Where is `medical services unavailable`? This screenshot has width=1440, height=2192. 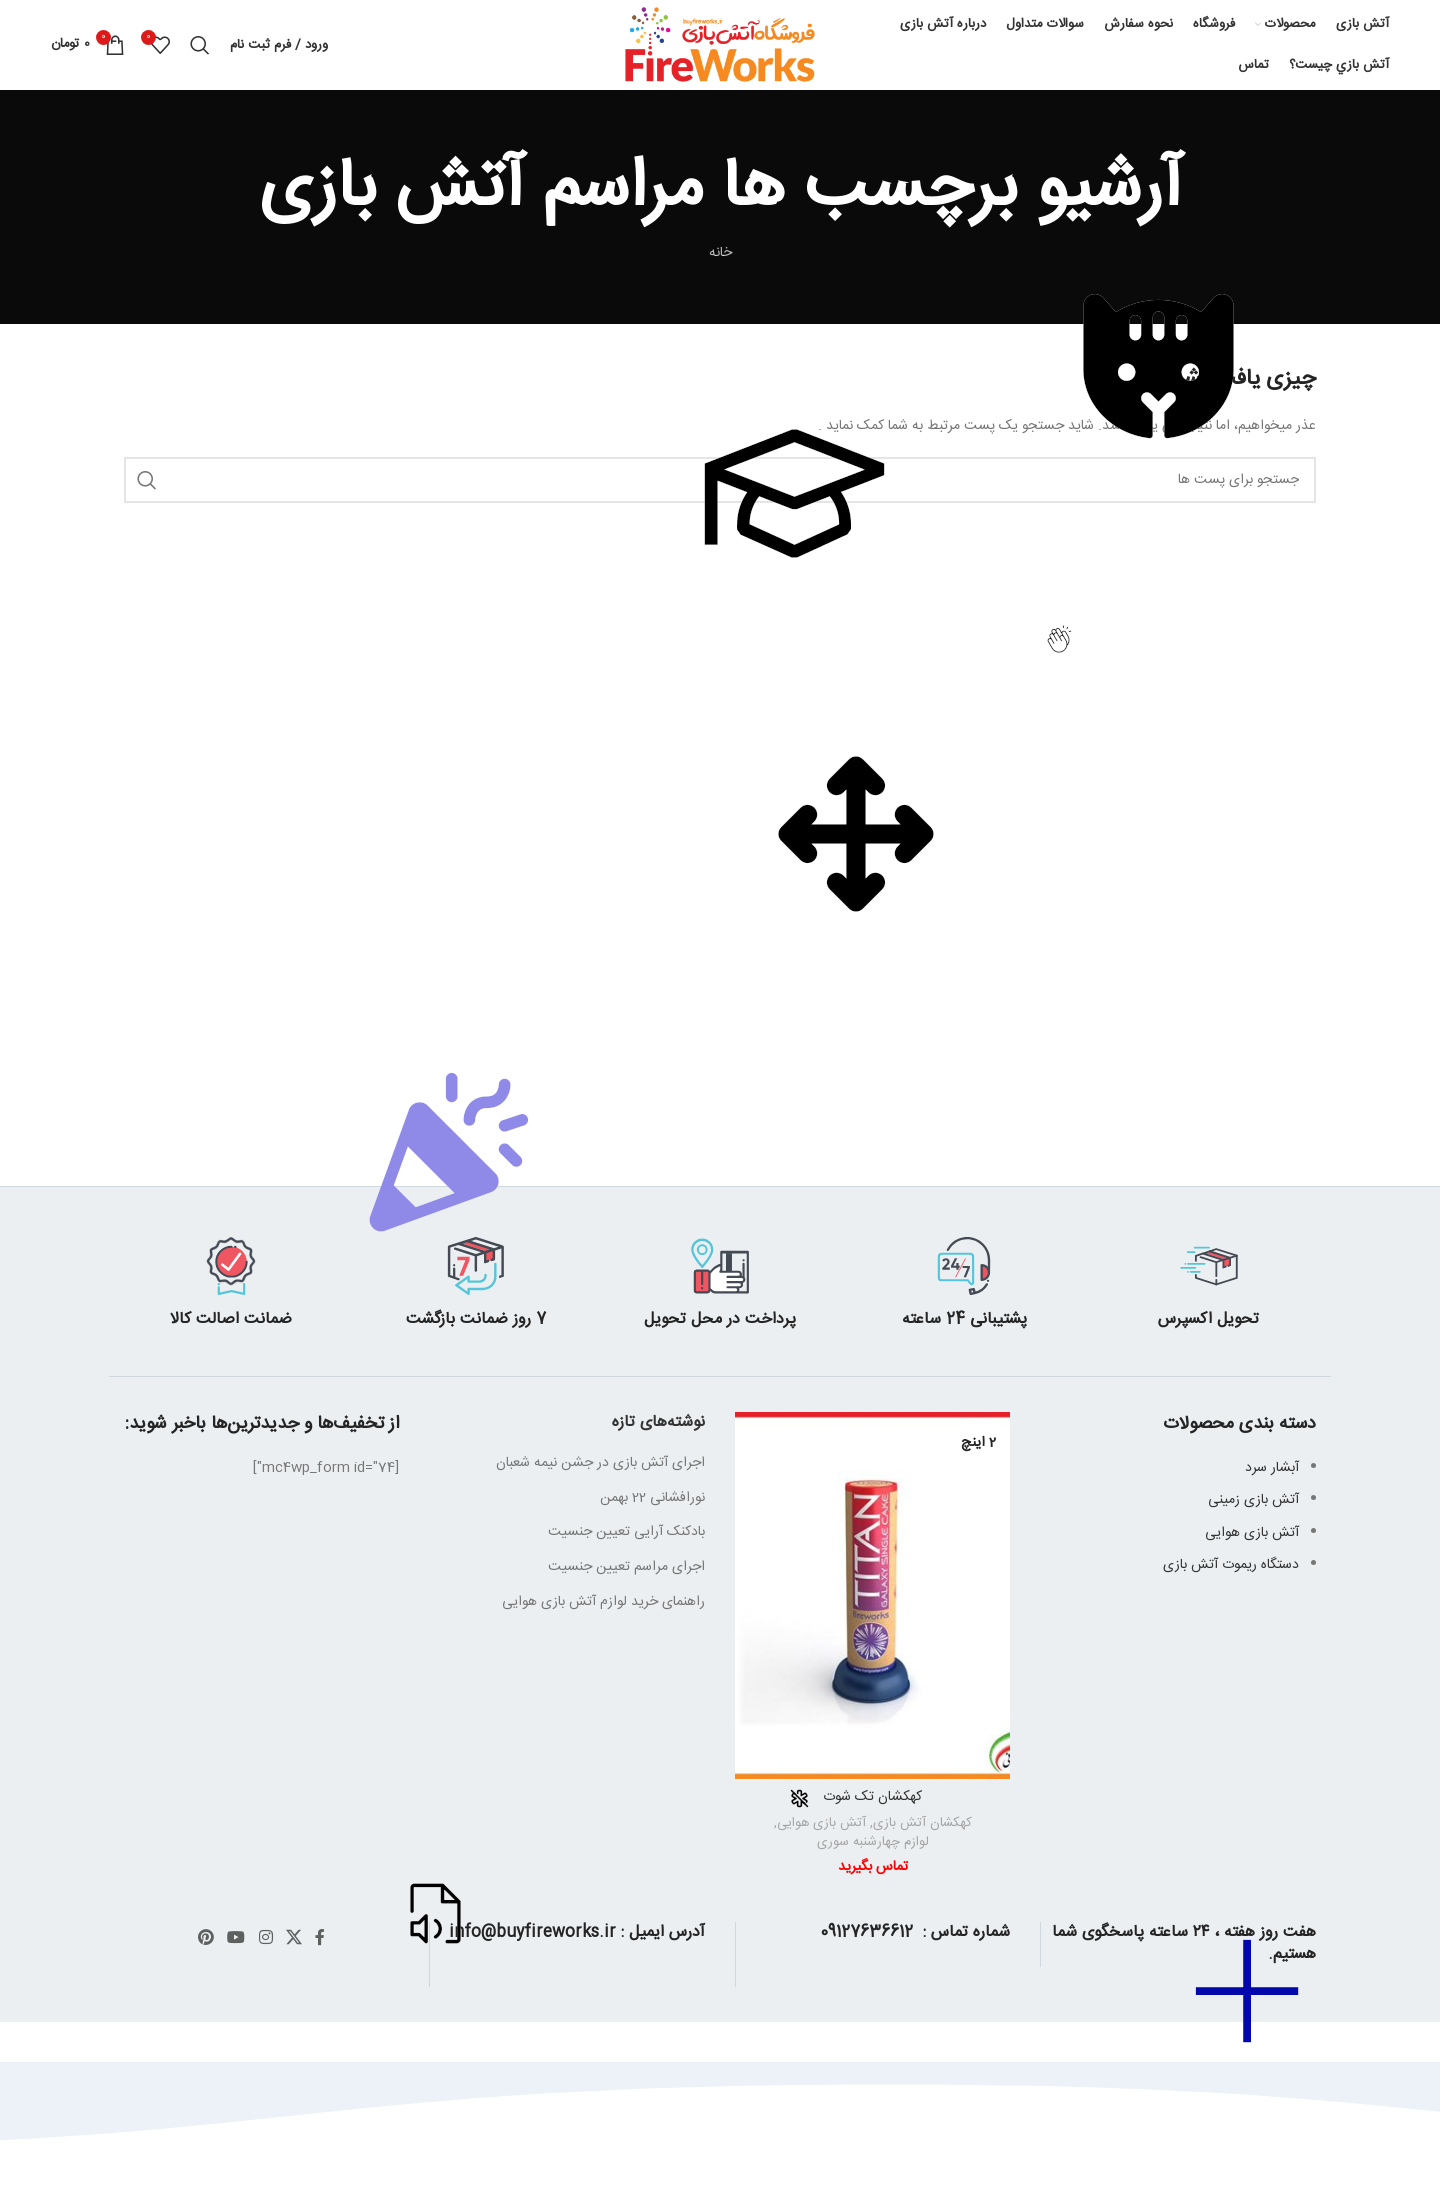 medical services unavailable is located at coordinates (799, 1798).